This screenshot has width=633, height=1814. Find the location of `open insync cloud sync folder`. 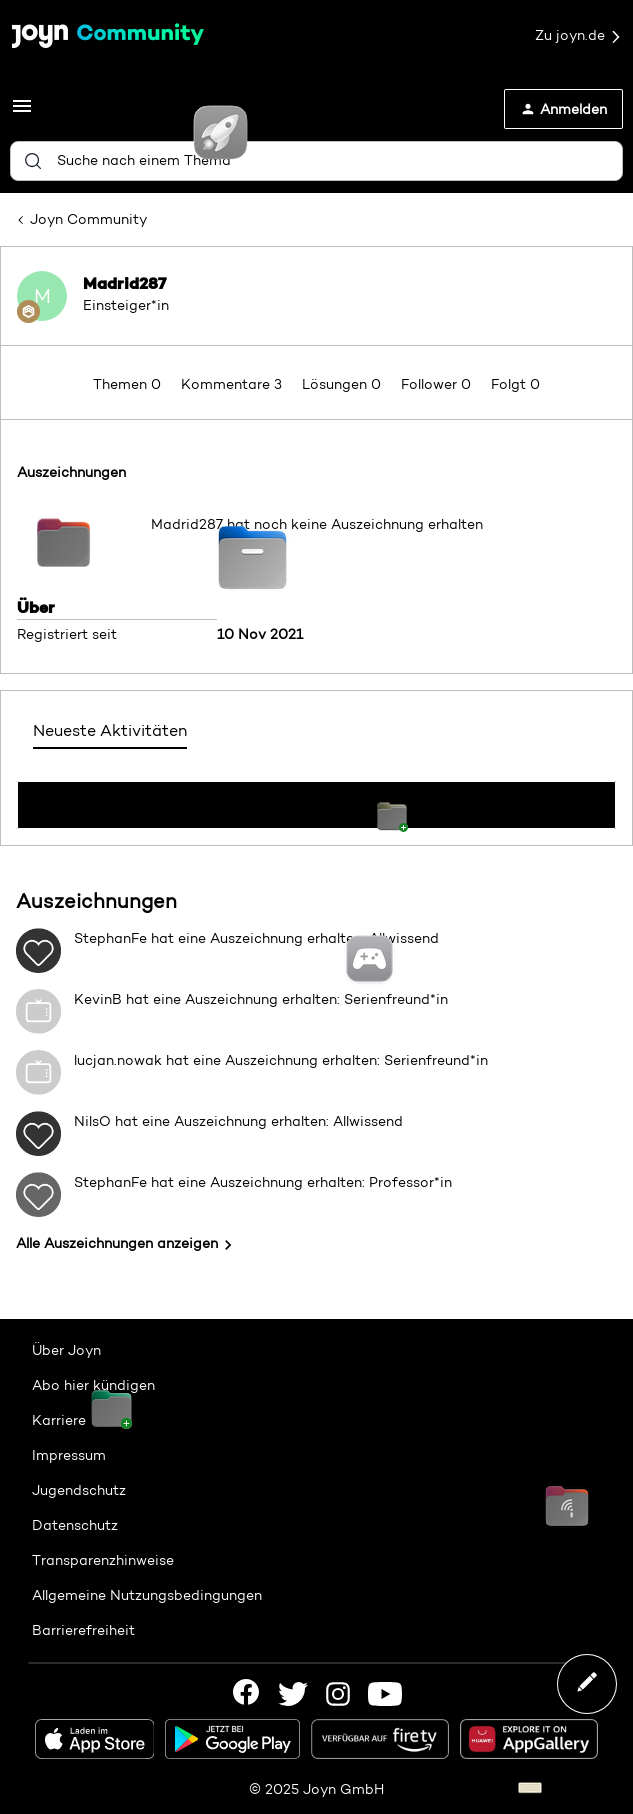

open insync cloud sync folder is located at coordinates (567, 1506).